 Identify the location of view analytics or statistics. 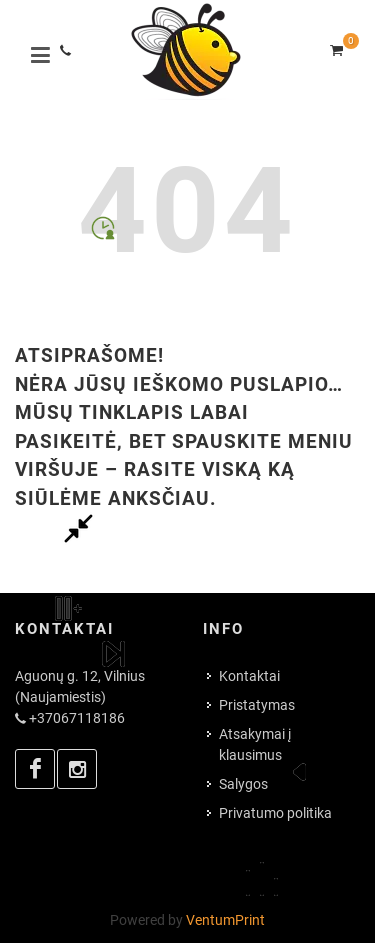
(262, 878).